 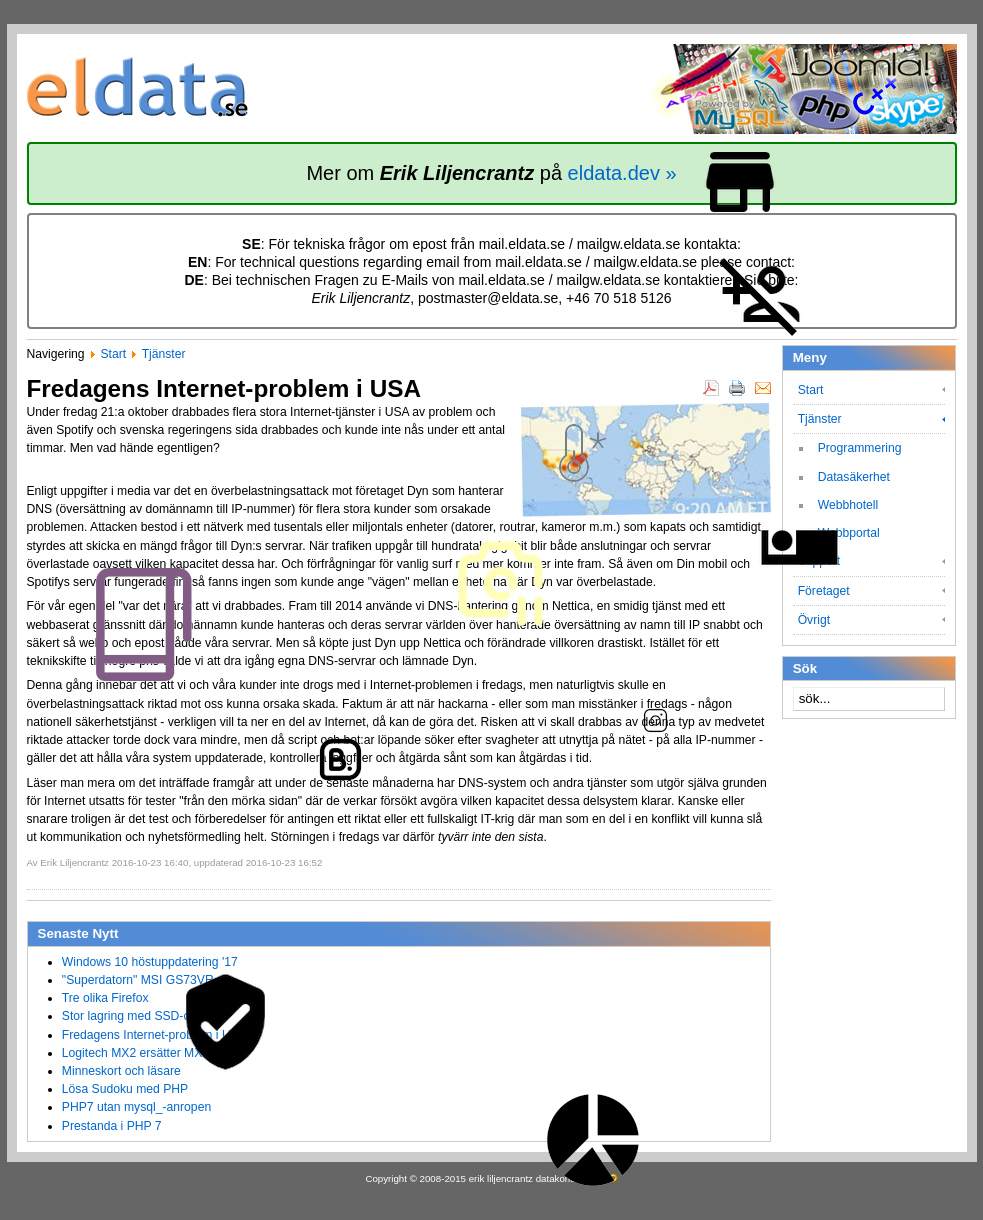 I want to click on find nearby stores or shops, so click(x=740, y=182).